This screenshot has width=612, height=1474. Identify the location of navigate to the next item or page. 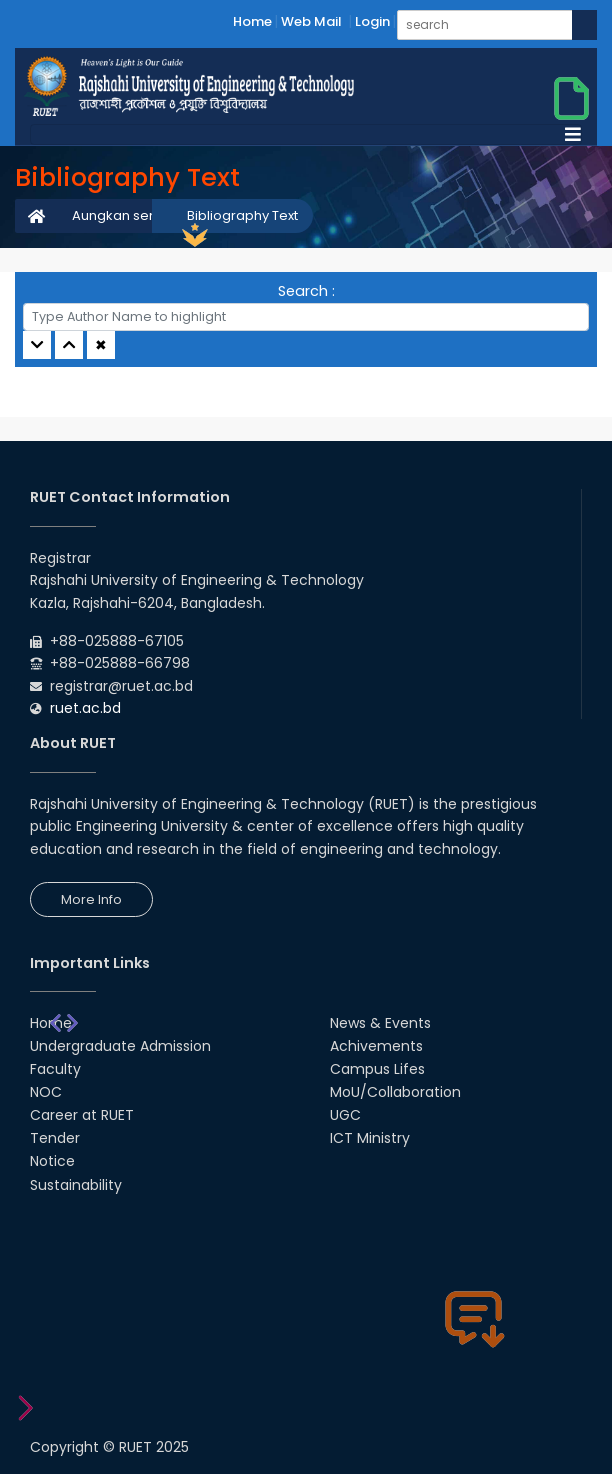
(25, 1408).